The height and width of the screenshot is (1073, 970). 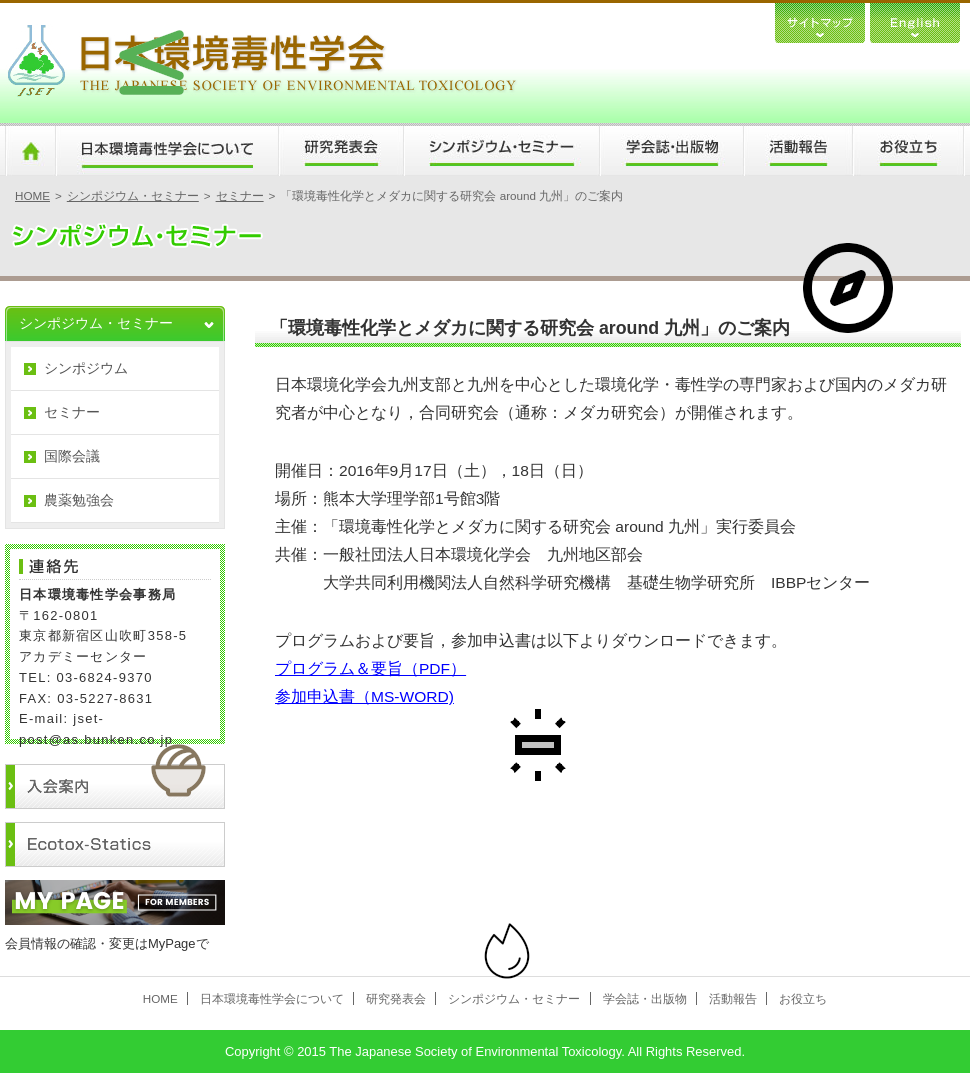 What do you see at coordinates (178, 771) in the screenshot?
I see `view food or meal options` at bounding box center [178, 771].